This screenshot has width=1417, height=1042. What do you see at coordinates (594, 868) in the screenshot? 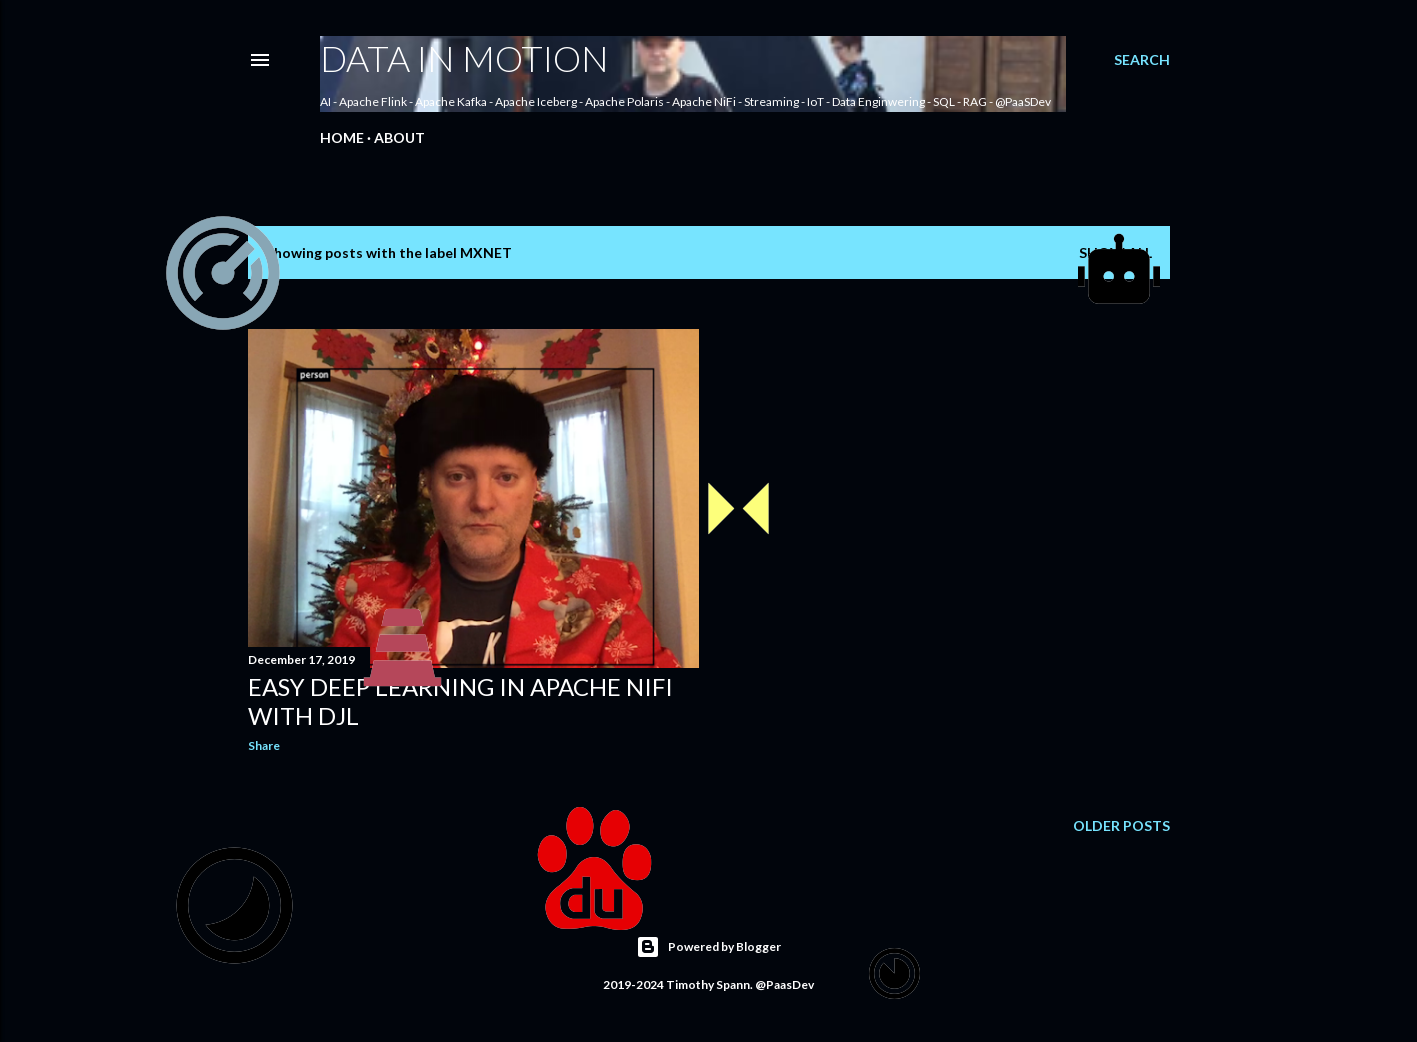
I see `open Baidu search engine` at bounding box center [594, 868].